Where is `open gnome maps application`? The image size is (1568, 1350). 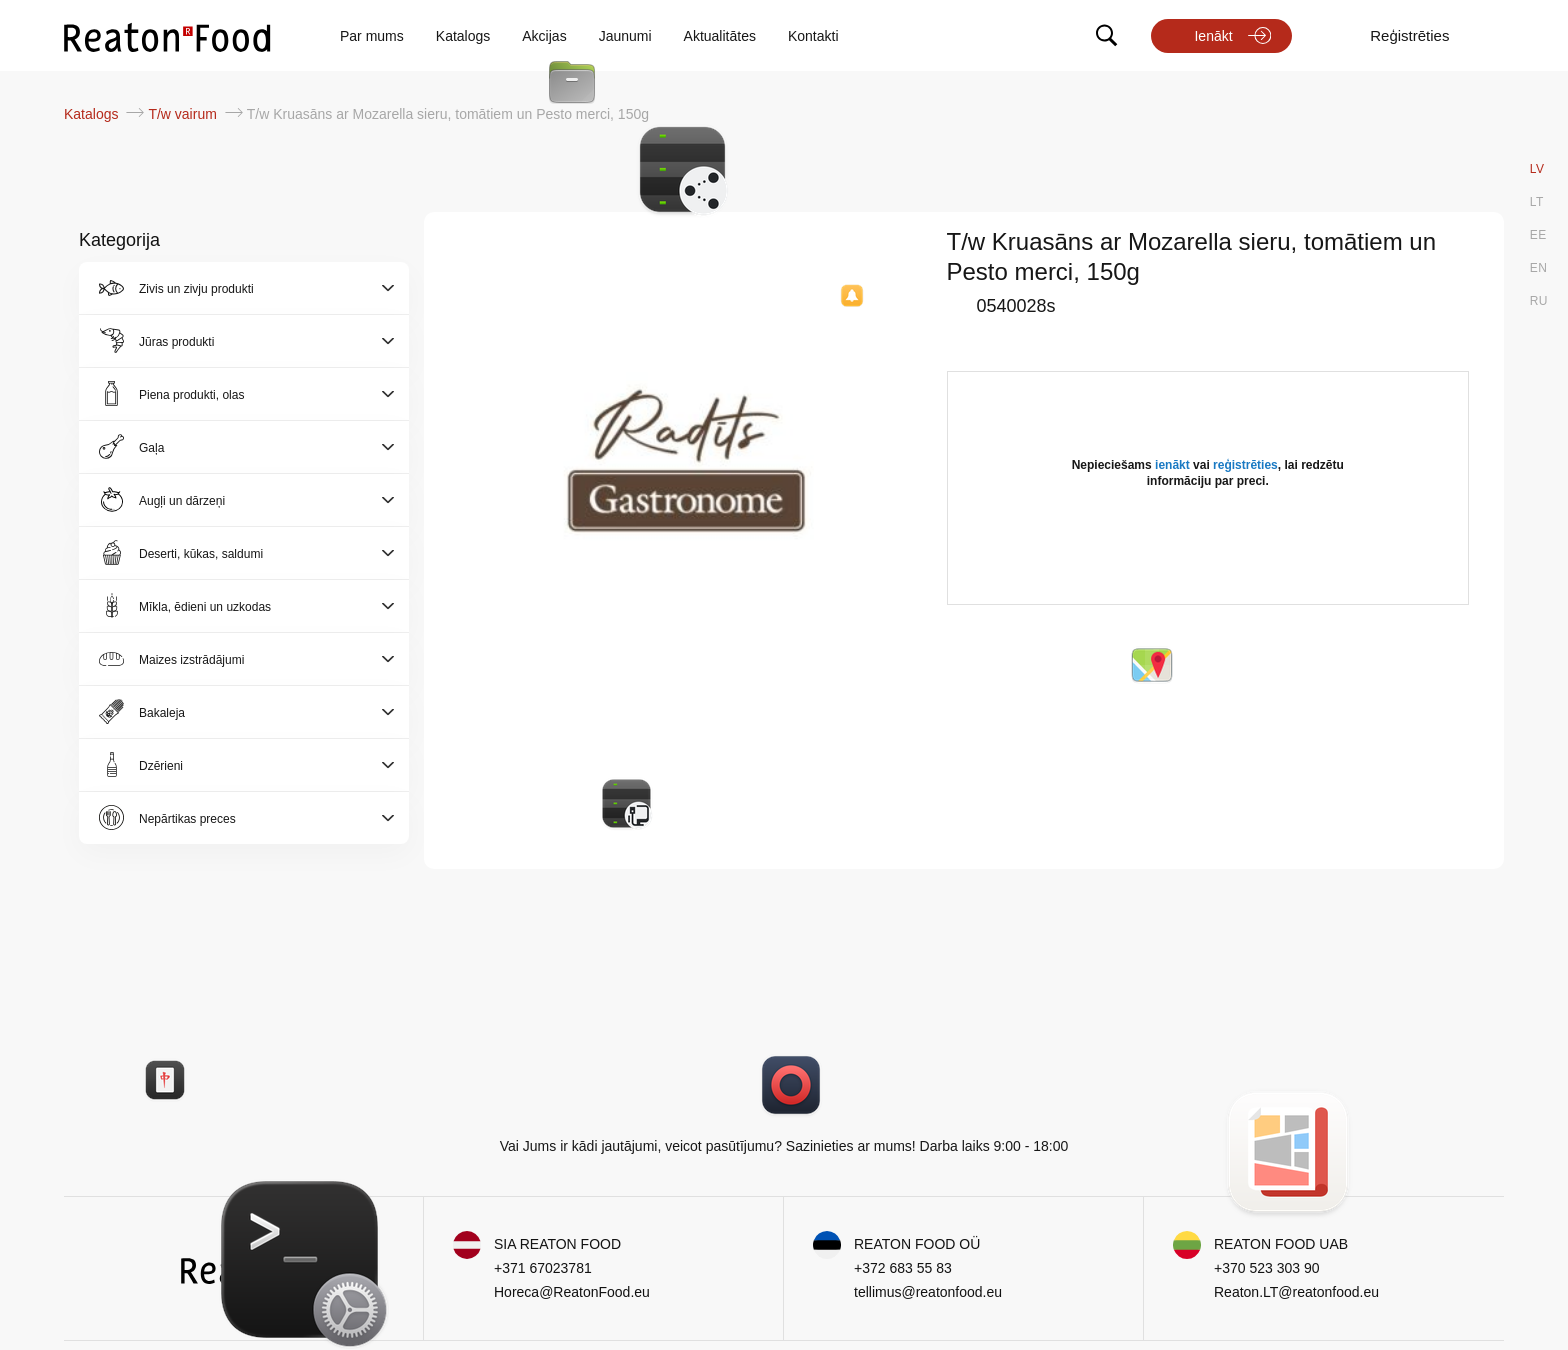
open gnome maps application is located at coordinates (1152, 665).